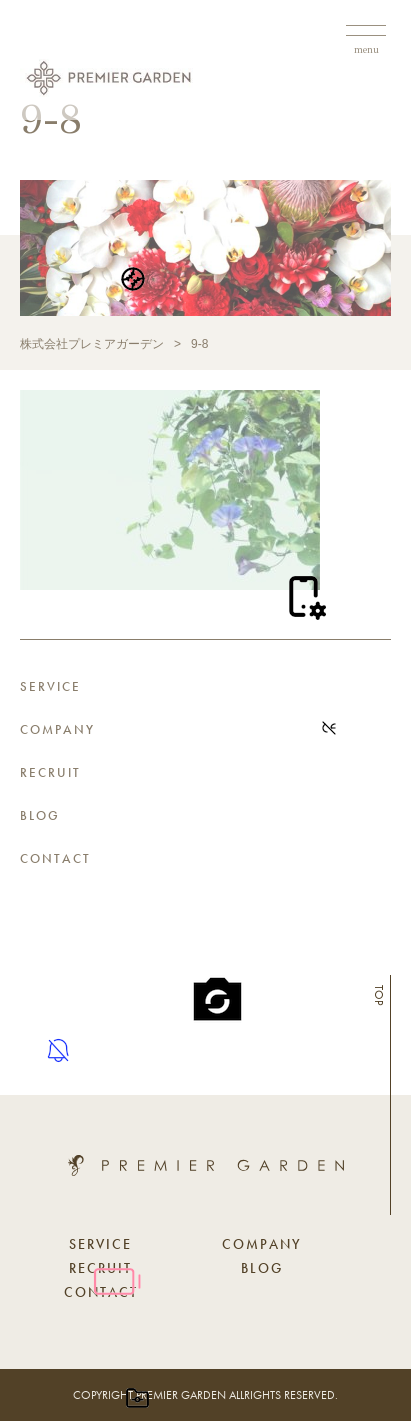 This screenshot has height=1421, width=411. I want to click on switch to party mode camera filter, so click(217, 1001).